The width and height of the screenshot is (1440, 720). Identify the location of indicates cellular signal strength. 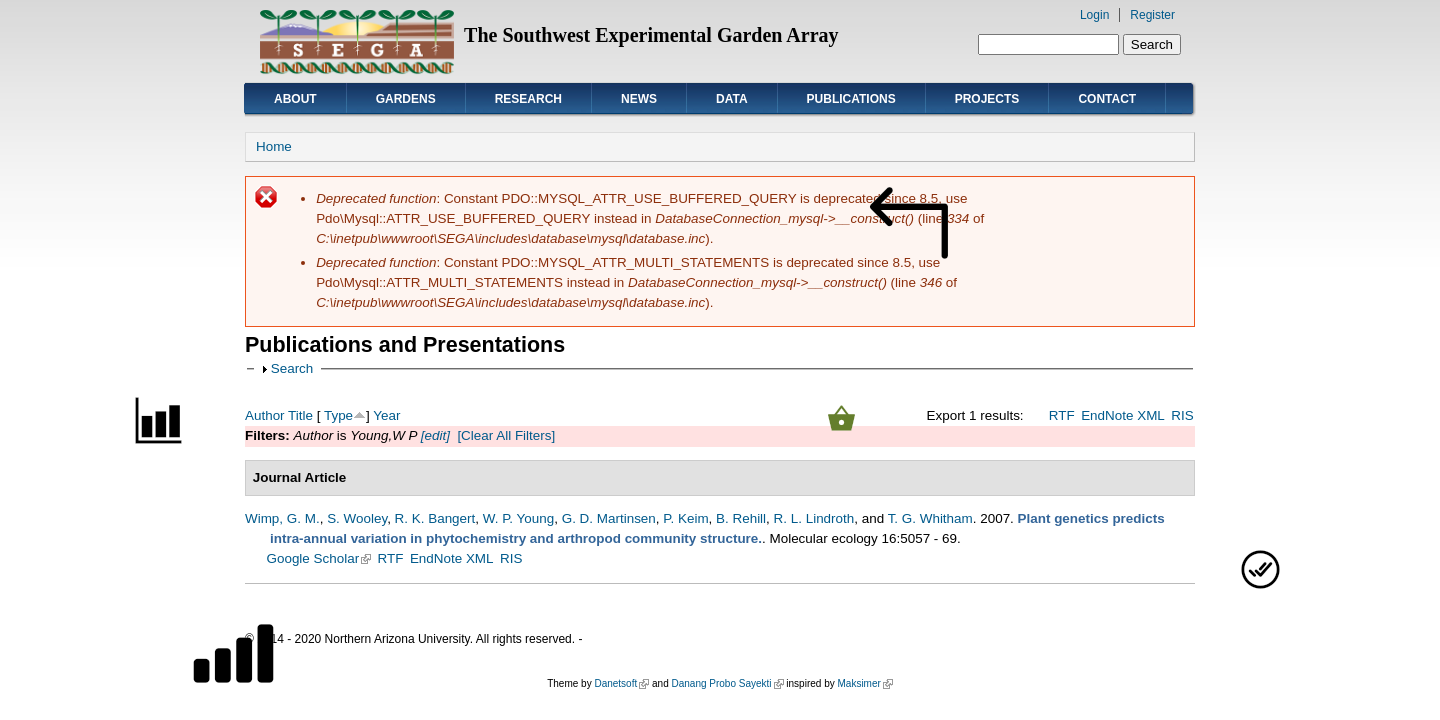
(233, 653).